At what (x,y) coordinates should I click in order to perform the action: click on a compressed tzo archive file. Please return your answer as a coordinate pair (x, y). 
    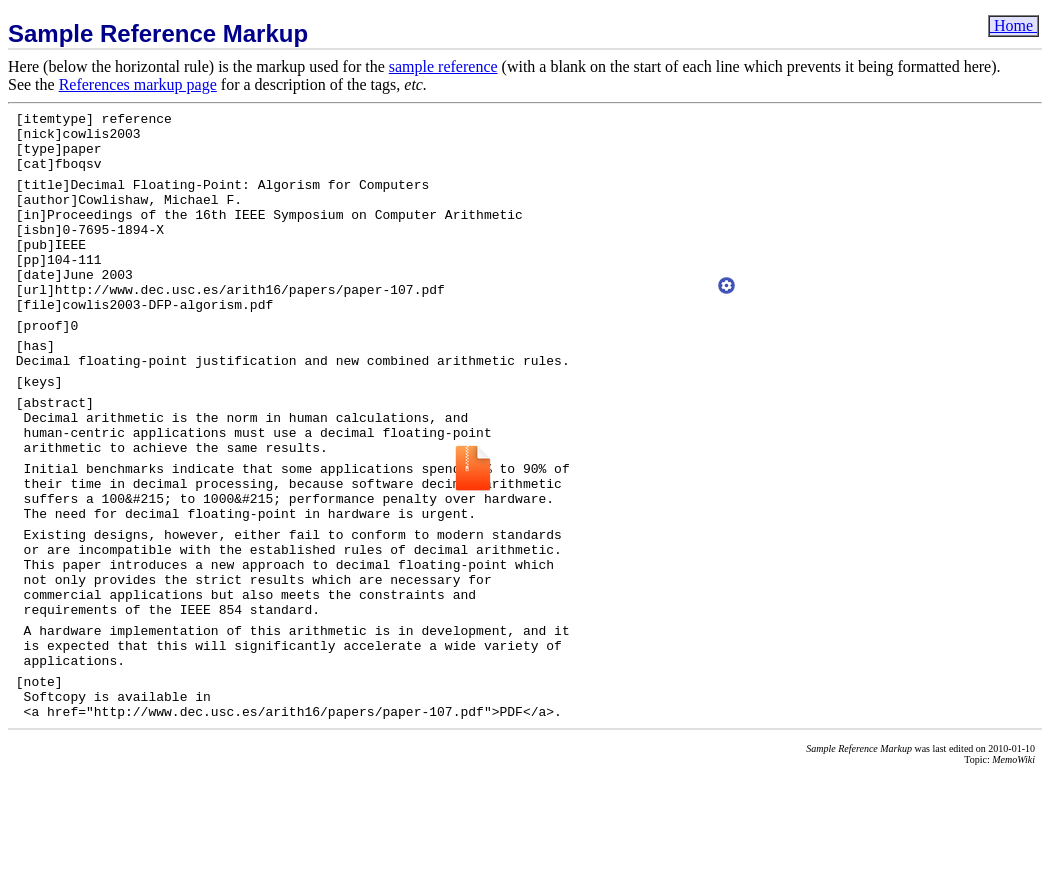
    Looking at the image, I should click on (473, 469).